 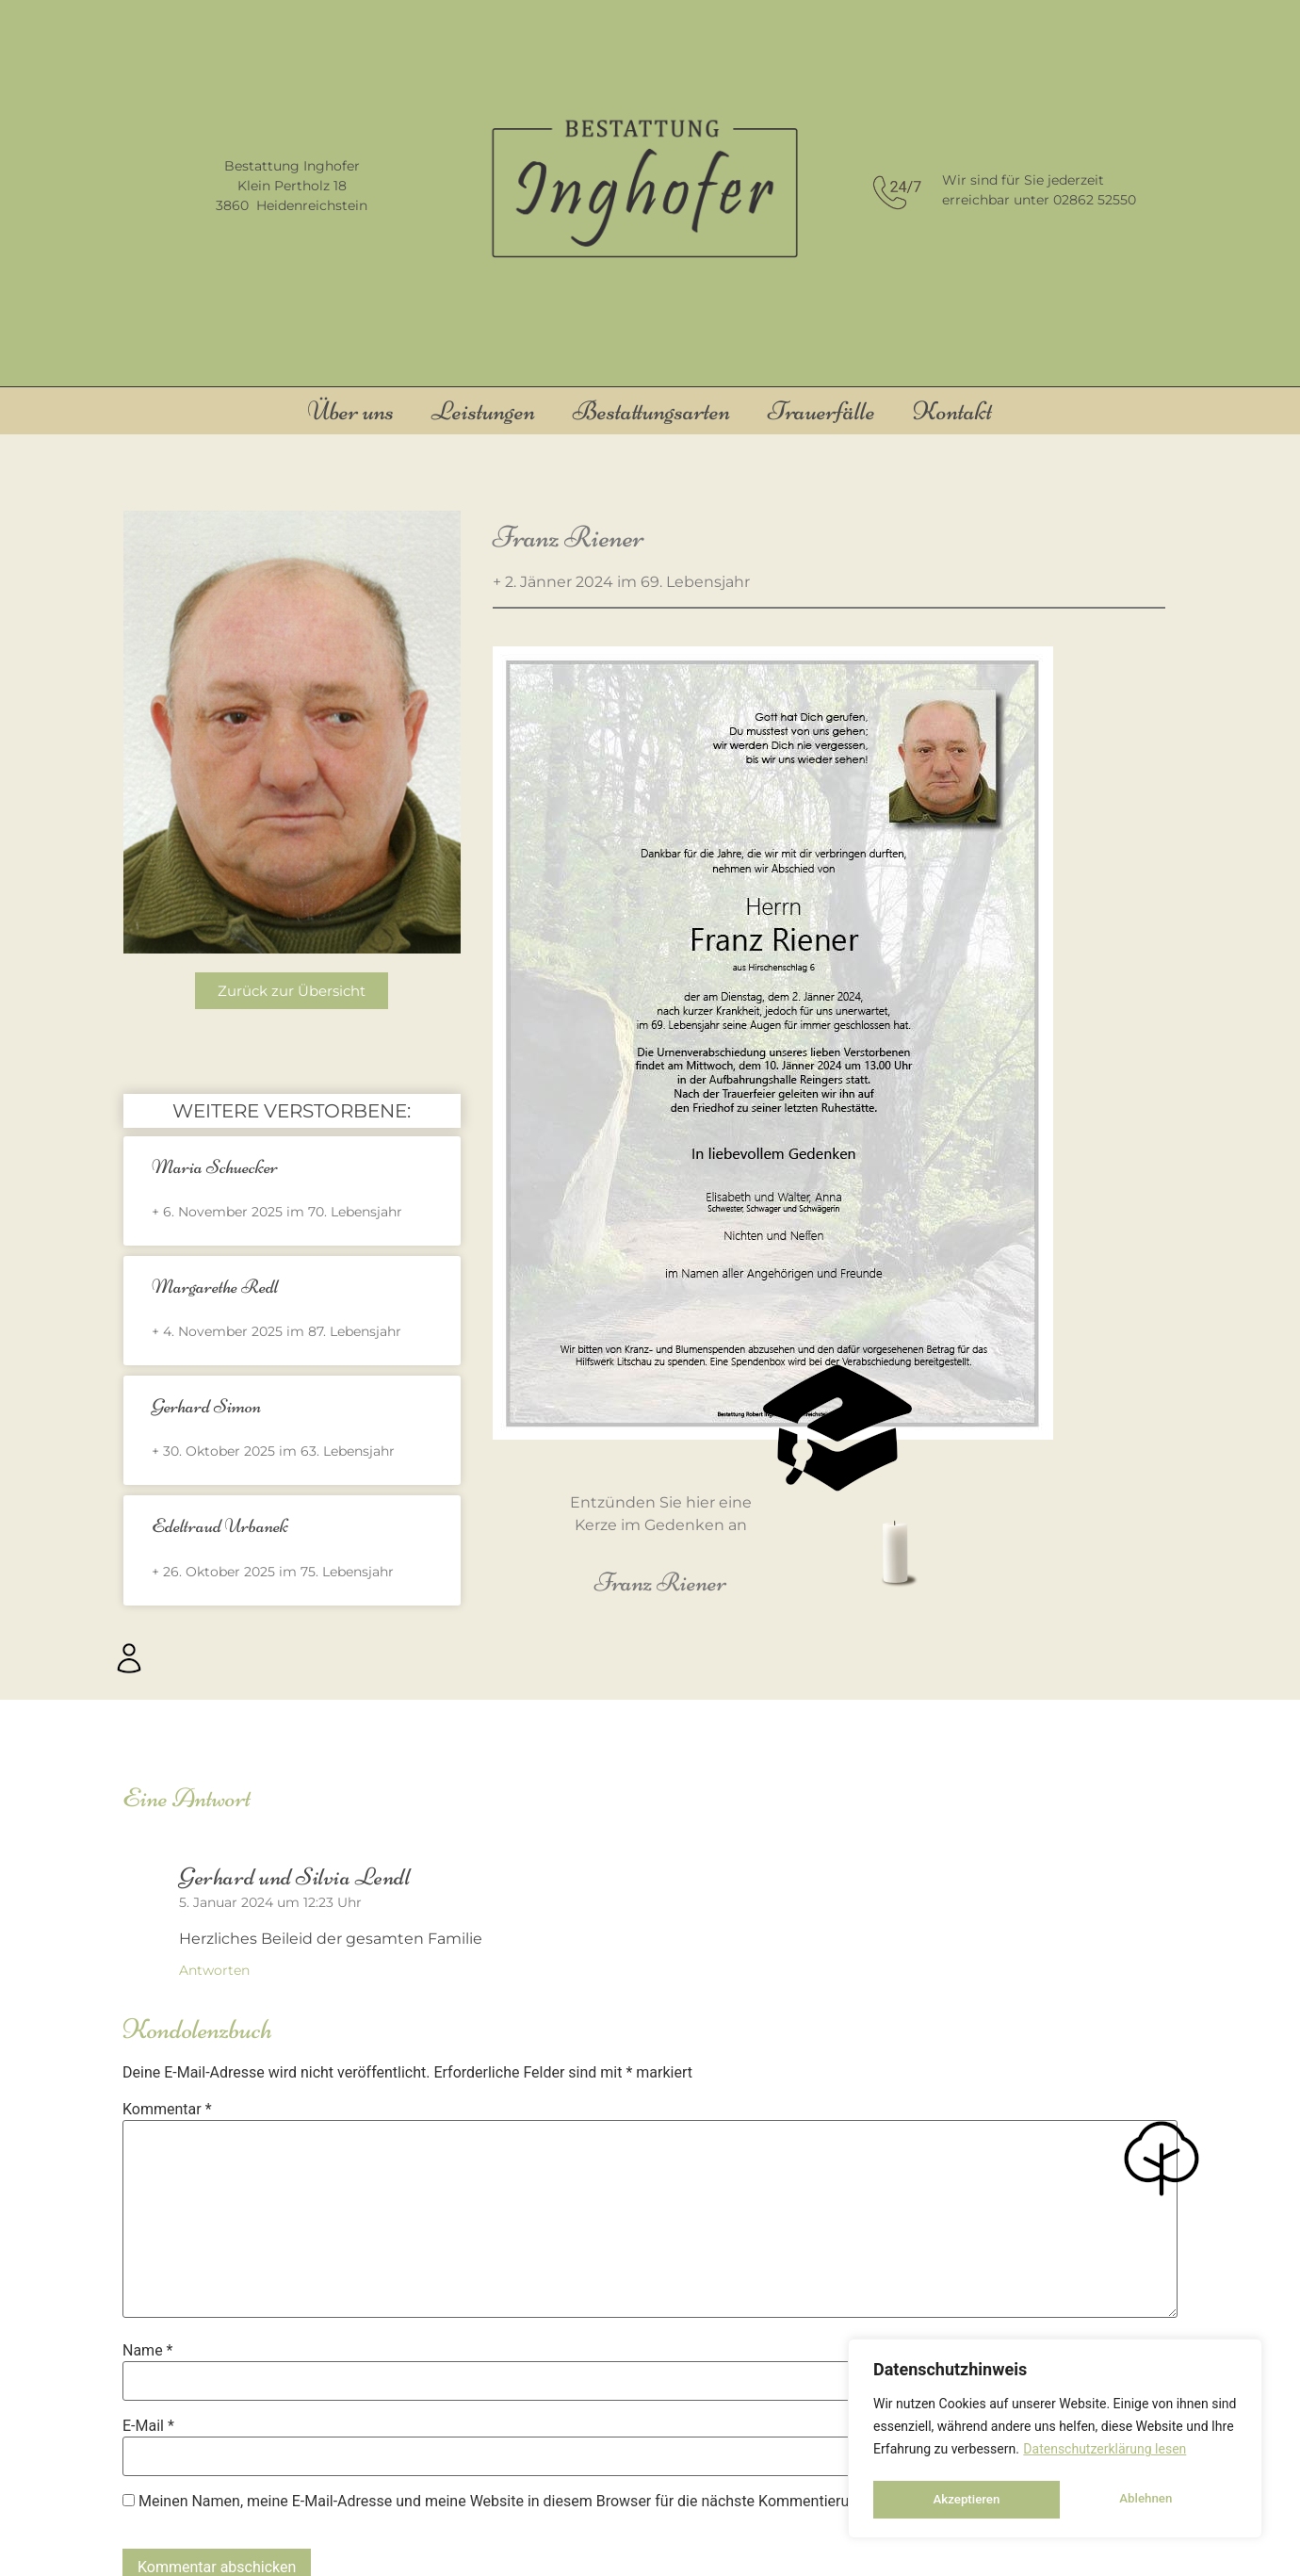 I want to click on view your profile, so click(x=129, y=1658).